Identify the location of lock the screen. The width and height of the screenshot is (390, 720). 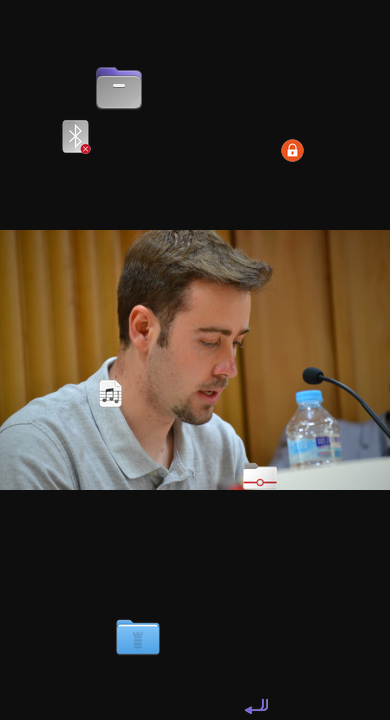
(292, 150).